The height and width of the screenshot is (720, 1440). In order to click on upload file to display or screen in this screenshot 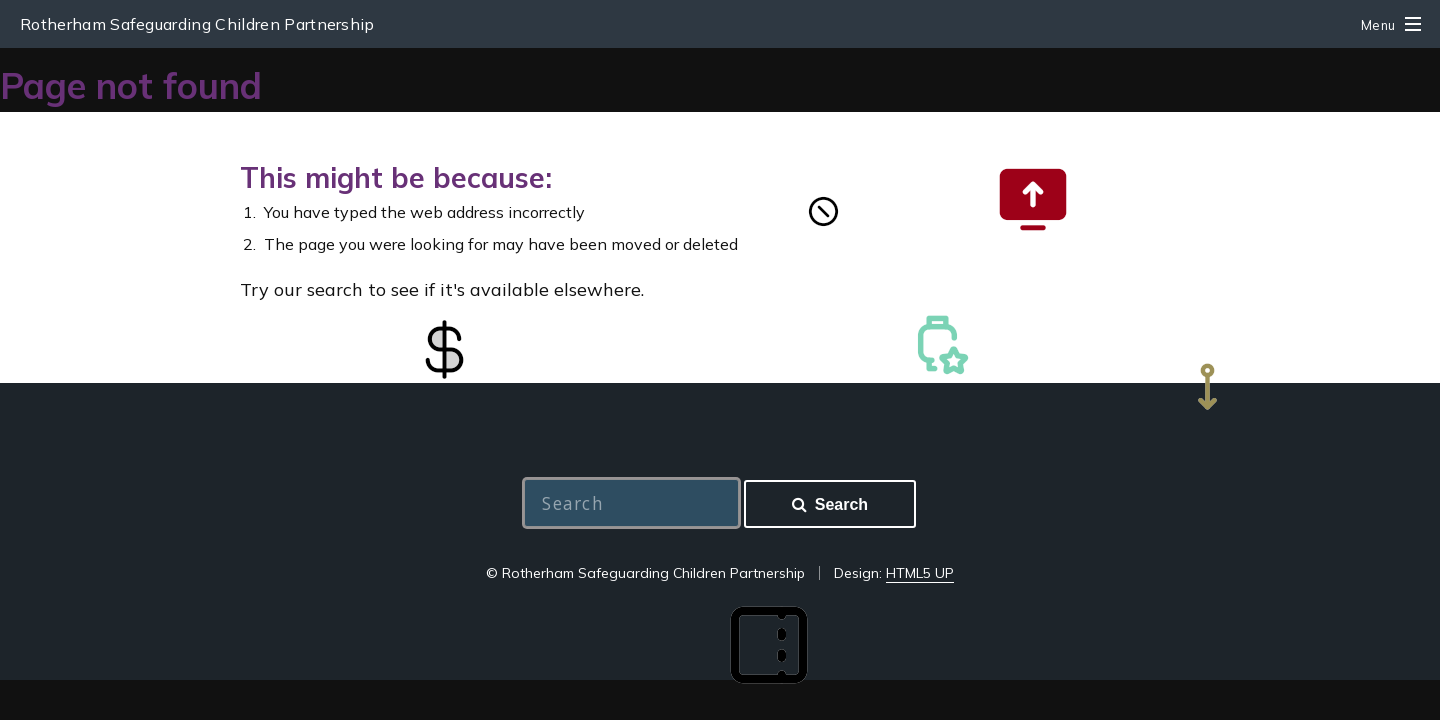, I will do `click(1033, 197)`.